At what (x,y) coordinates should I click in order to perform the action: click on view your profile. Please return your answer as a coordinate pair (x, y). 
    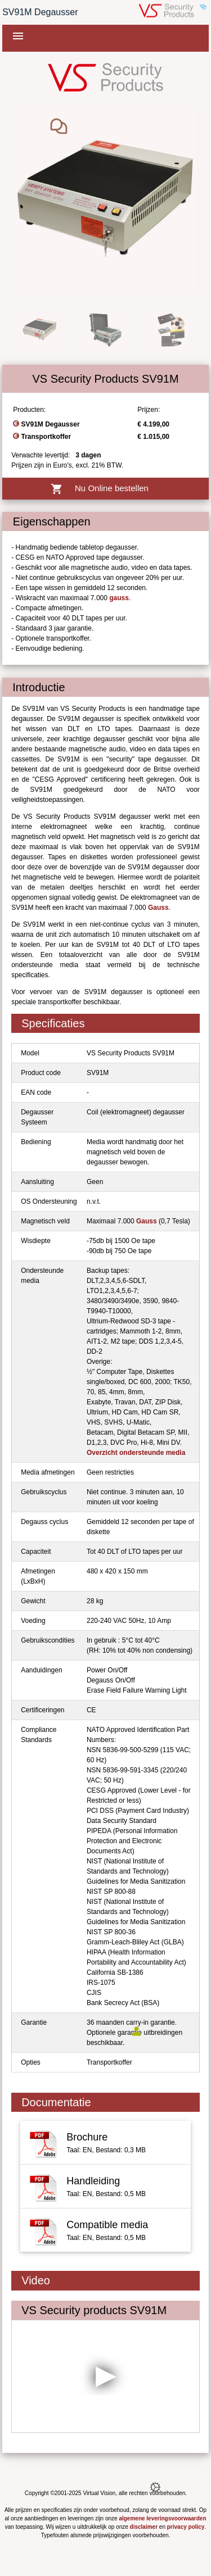
    Looking at the image, I should click on (136, 2031).